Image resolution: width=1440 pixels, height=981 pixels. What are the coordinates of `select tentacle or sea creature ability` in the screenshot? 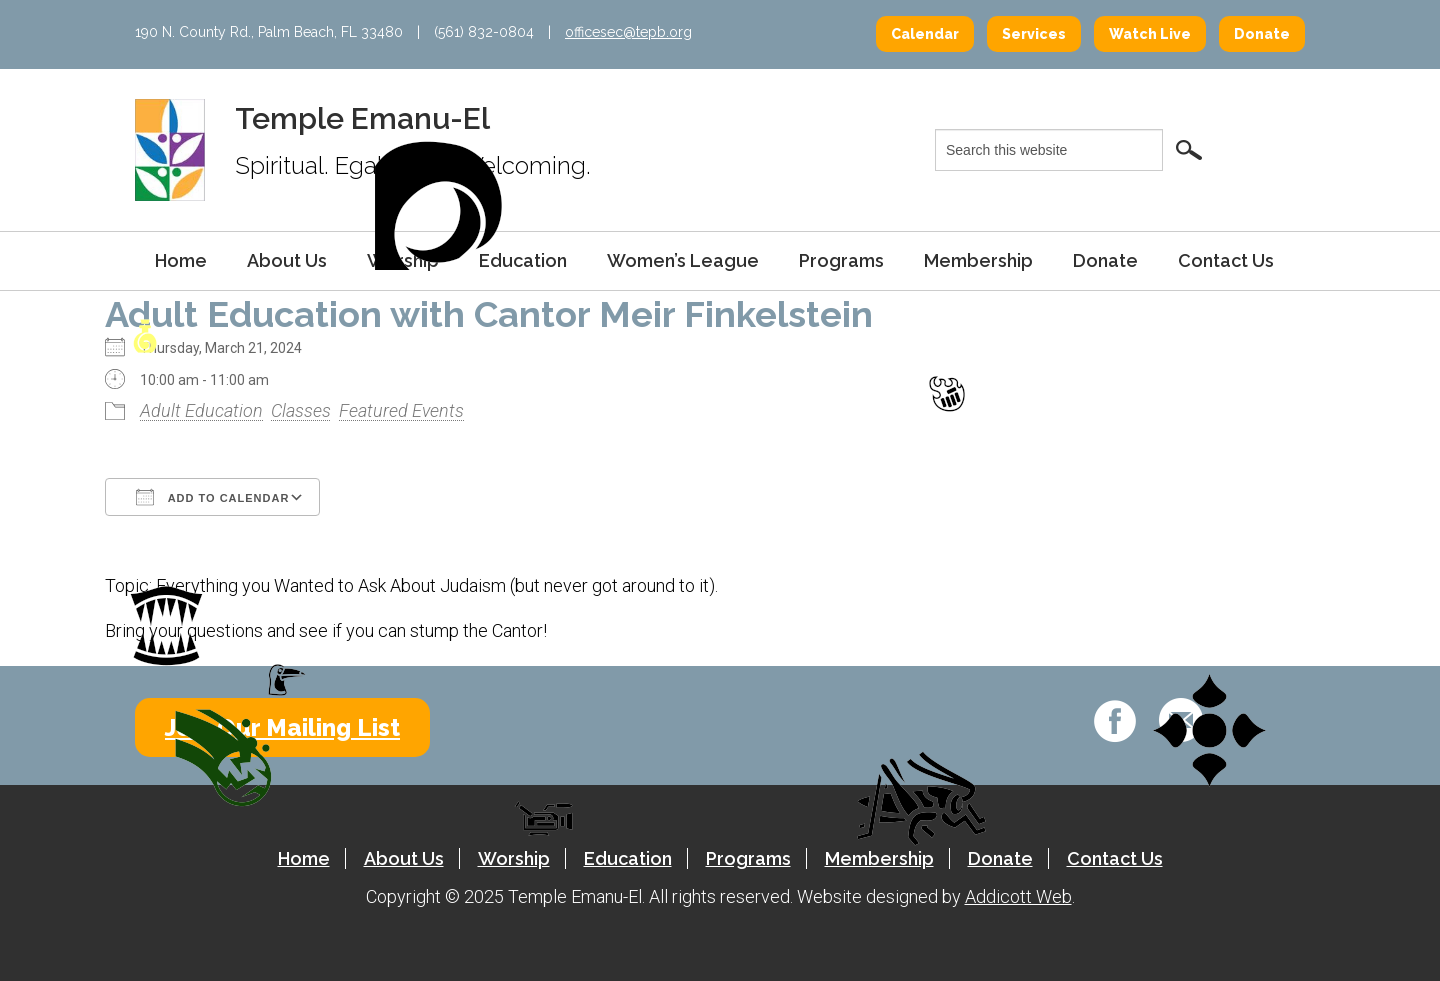 It's located at (438, 204).